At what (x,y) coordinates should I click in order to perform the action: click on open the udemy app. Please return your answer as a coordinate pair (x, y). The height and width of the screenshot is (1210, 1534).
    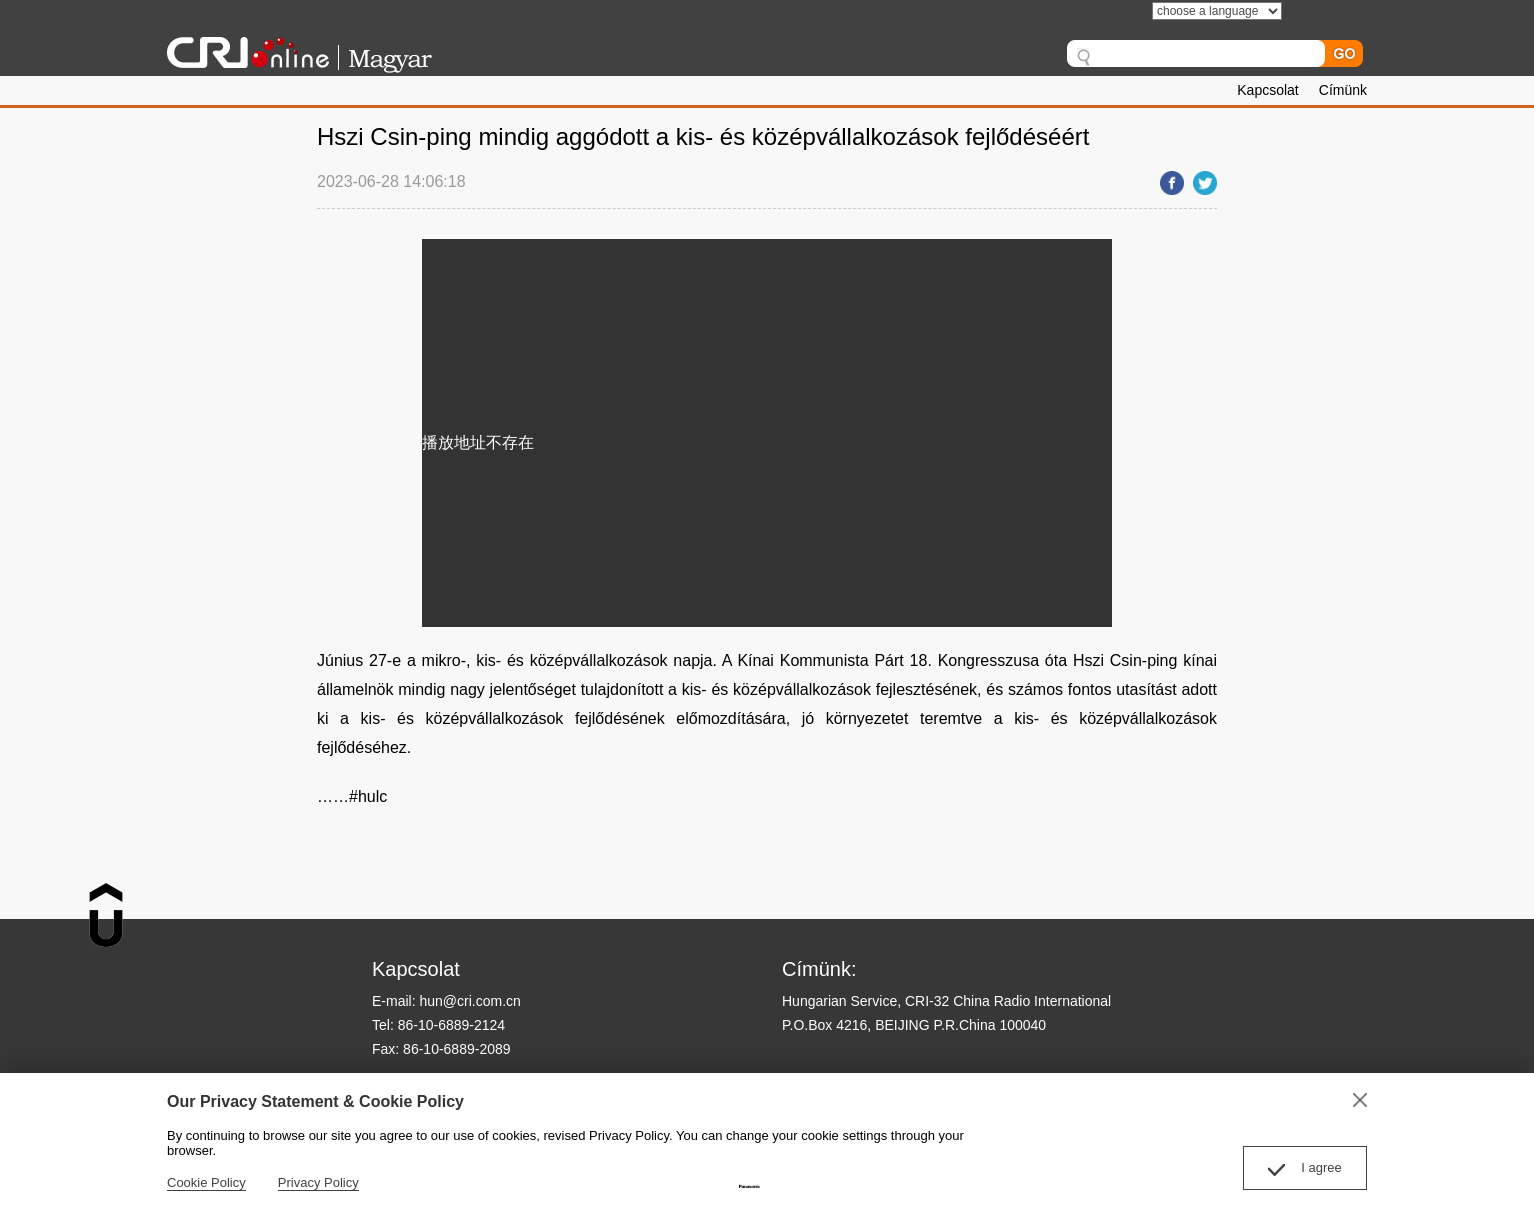
    Looking at the image, I should click on (106, 915).